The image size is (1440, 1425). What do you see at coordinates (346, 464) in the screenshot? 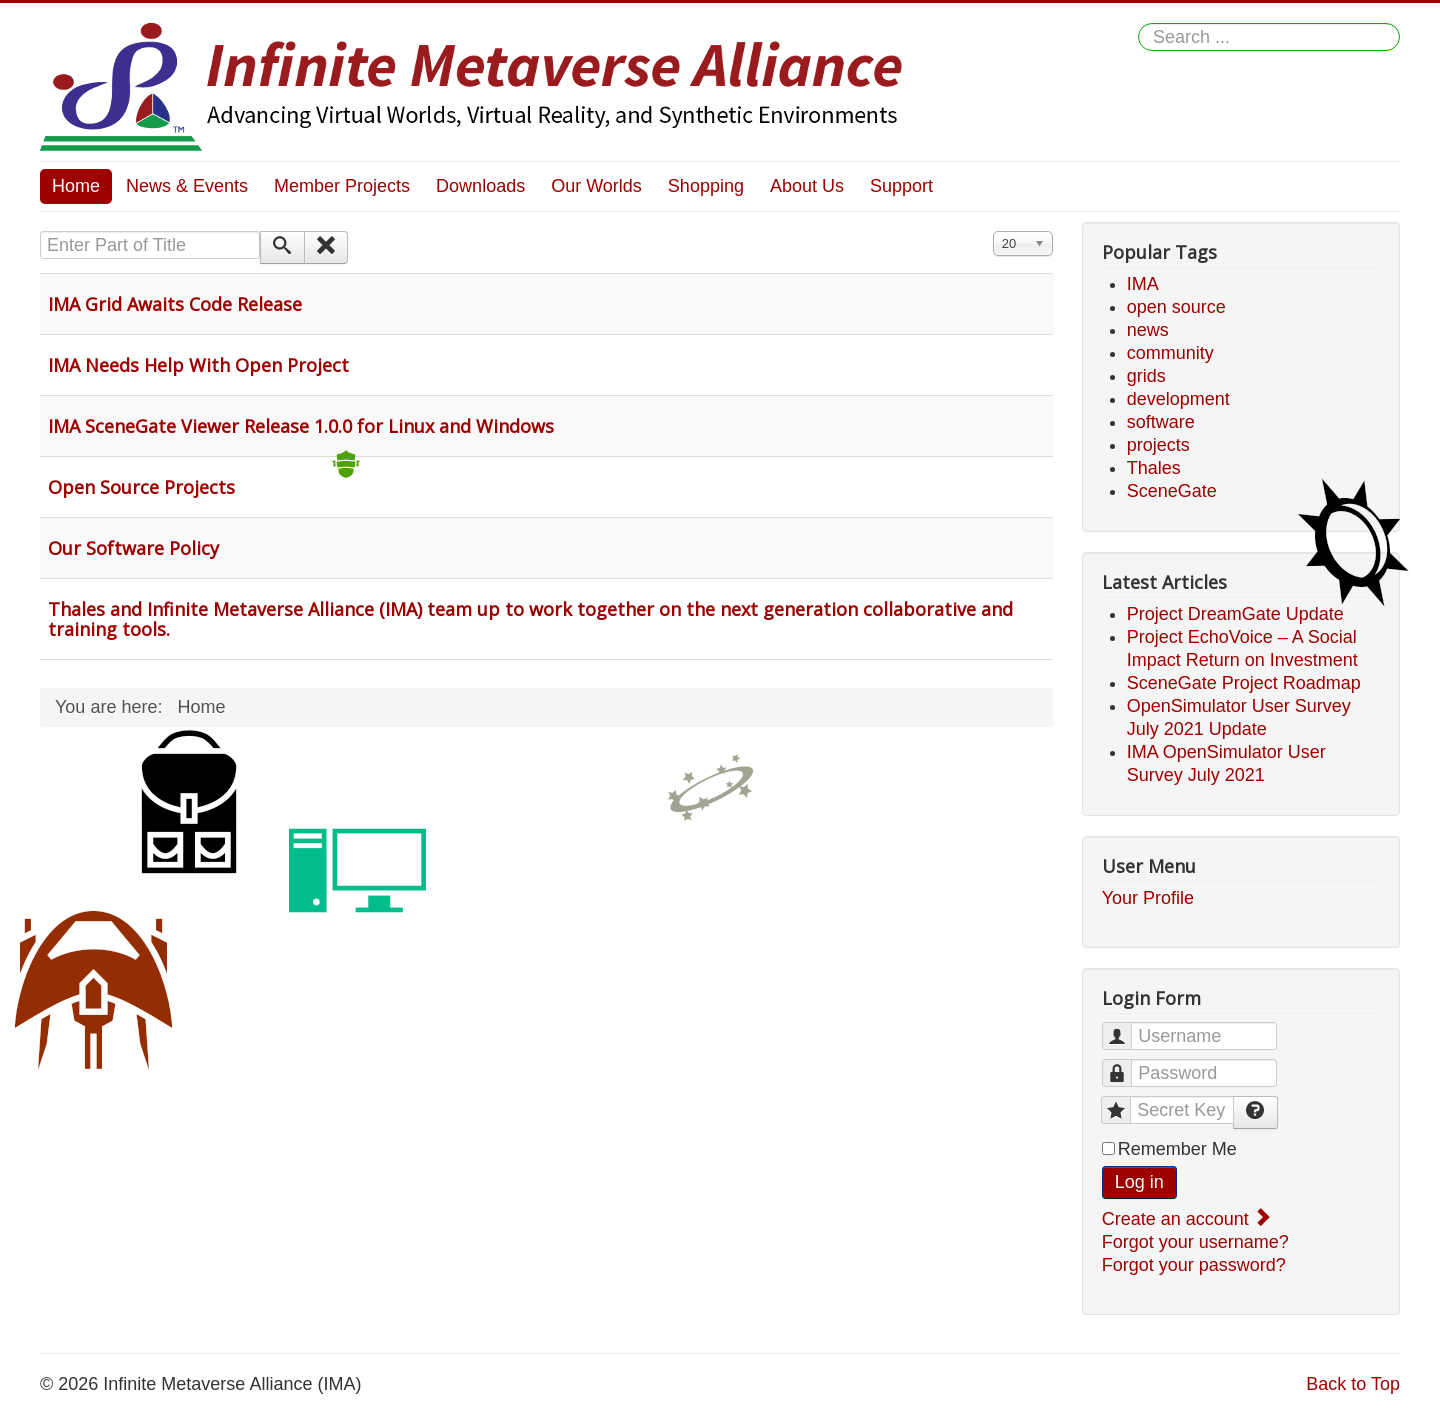
I see `view achievements or badges earned` at bounding box center [346, 464].